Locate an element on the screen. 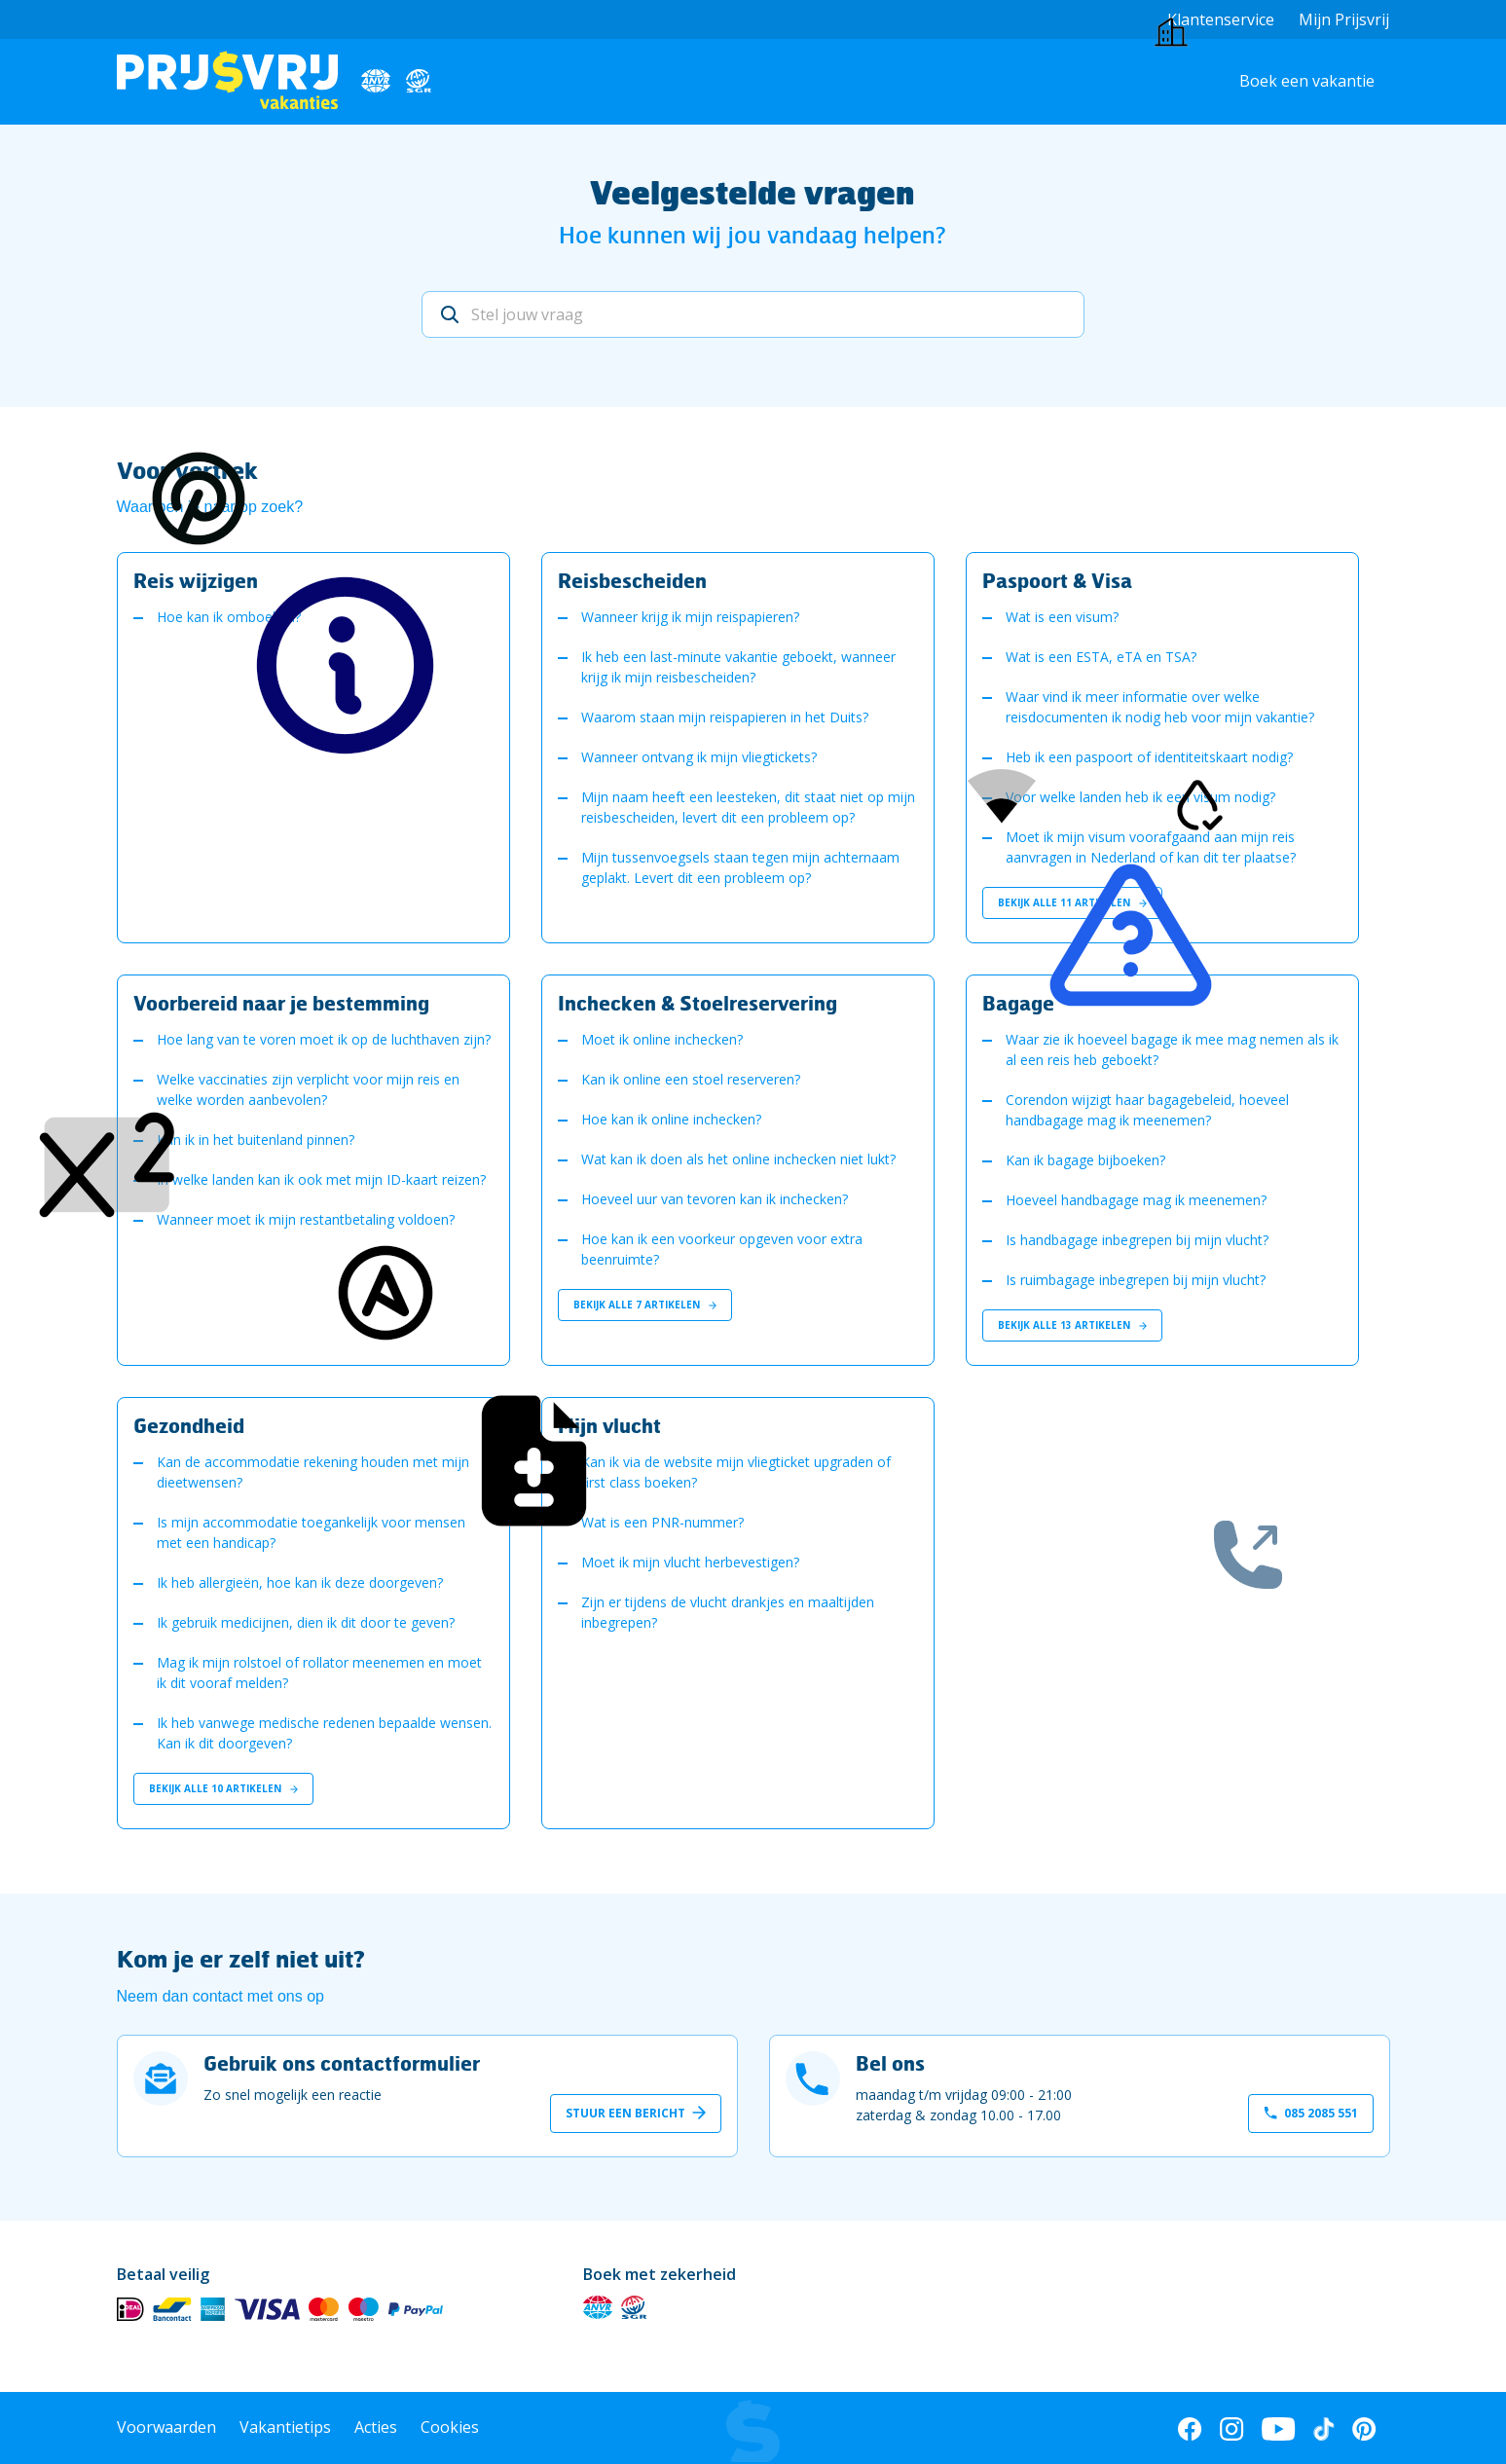  view nearby buildings or properties is located at coordinates (1171, 33).